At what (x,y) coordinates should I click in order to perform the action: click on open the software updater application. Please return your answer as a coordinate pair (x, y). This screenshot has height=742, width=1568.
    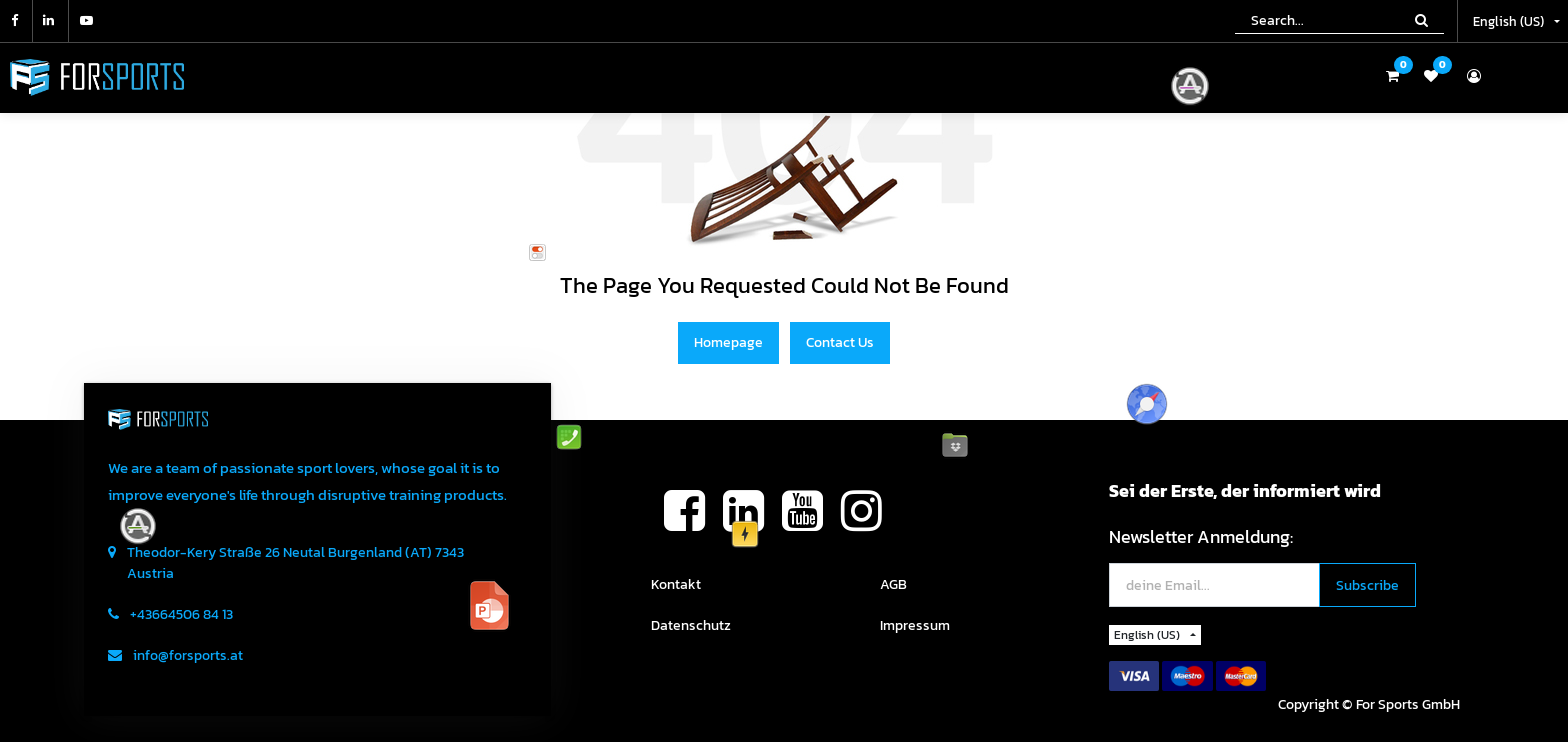
    Looking at the image, I should click on (1190, 86).